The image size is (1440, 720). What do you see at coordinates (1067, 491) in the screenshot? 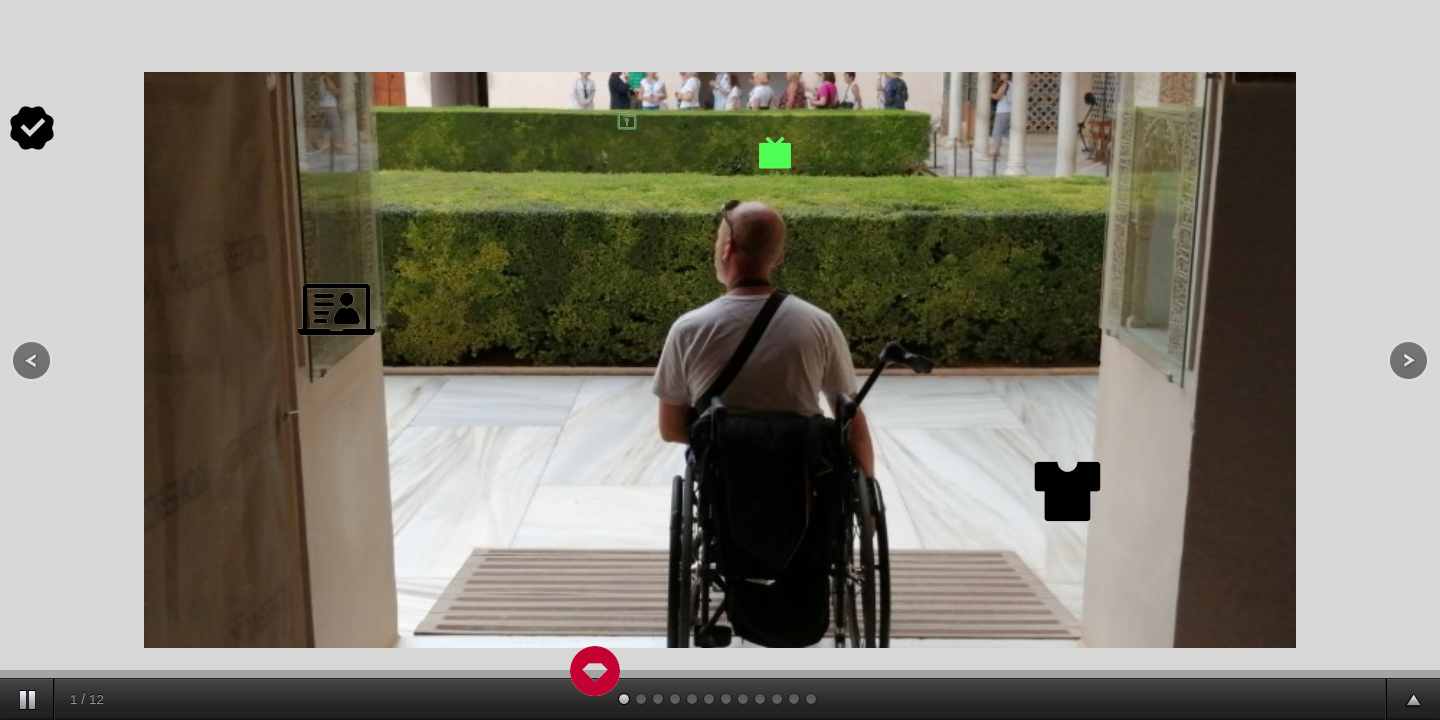
I see `browse clothing or apparel items` at bounding box center [1067, 491].